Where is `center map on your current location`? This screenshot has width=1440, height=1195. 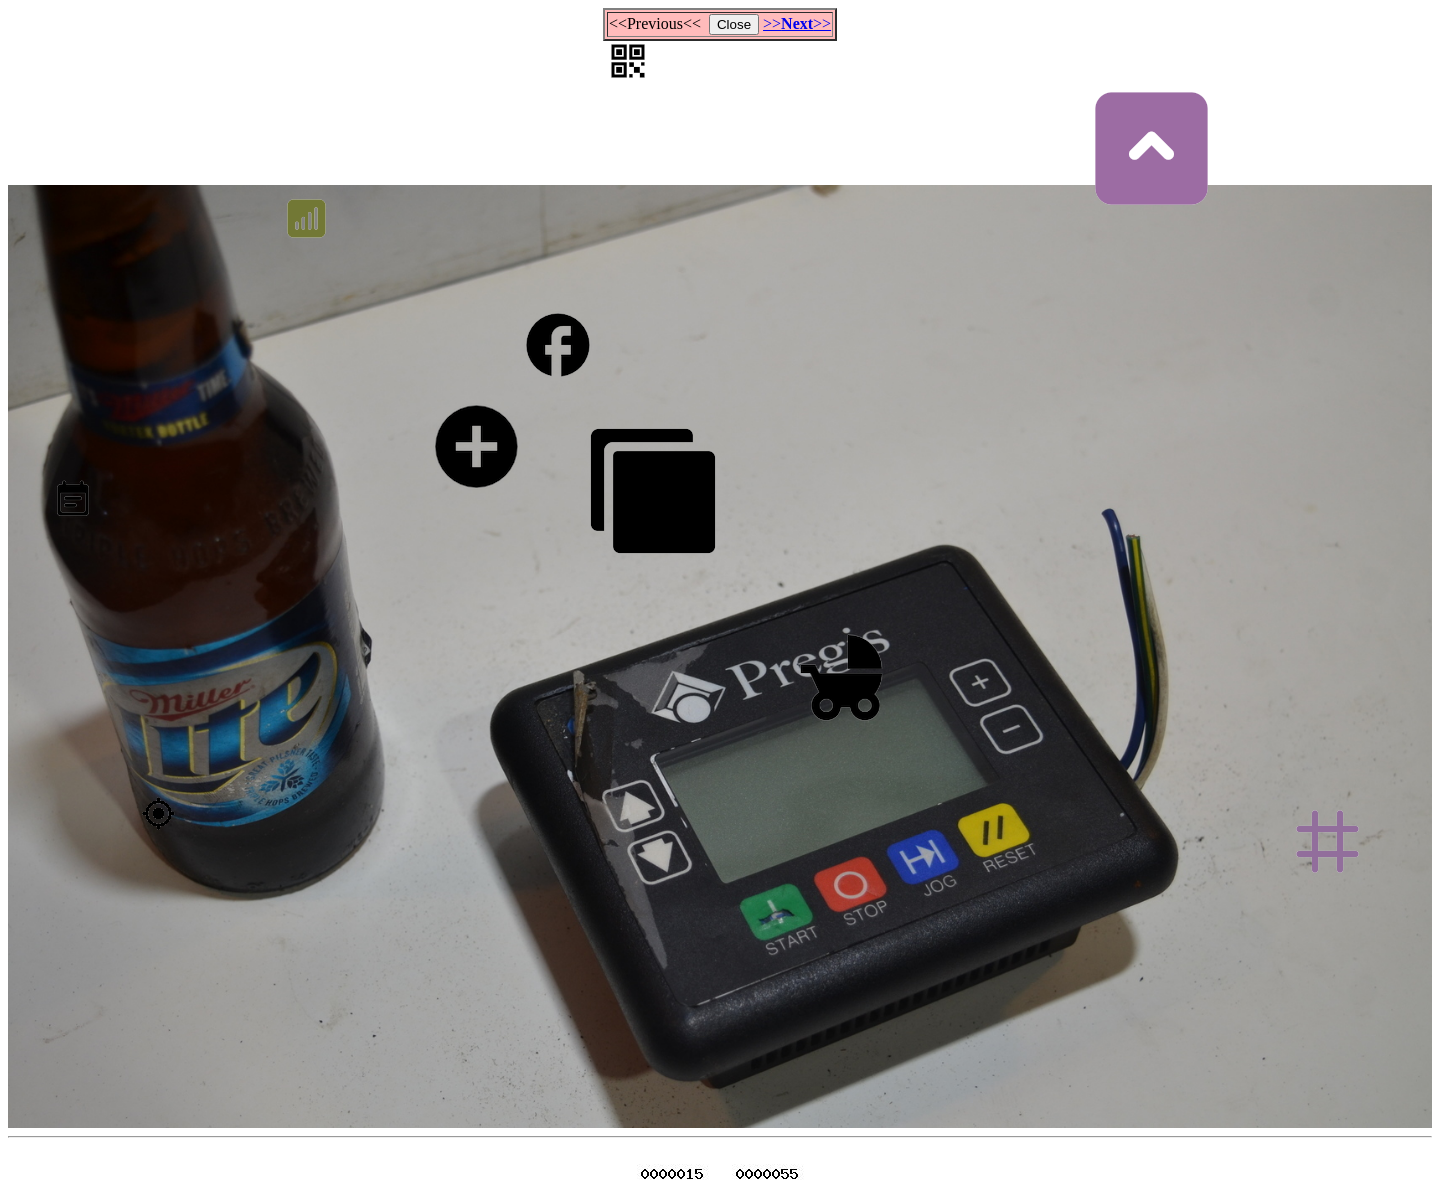
center map on your current location is located at coordinates (158, 813).